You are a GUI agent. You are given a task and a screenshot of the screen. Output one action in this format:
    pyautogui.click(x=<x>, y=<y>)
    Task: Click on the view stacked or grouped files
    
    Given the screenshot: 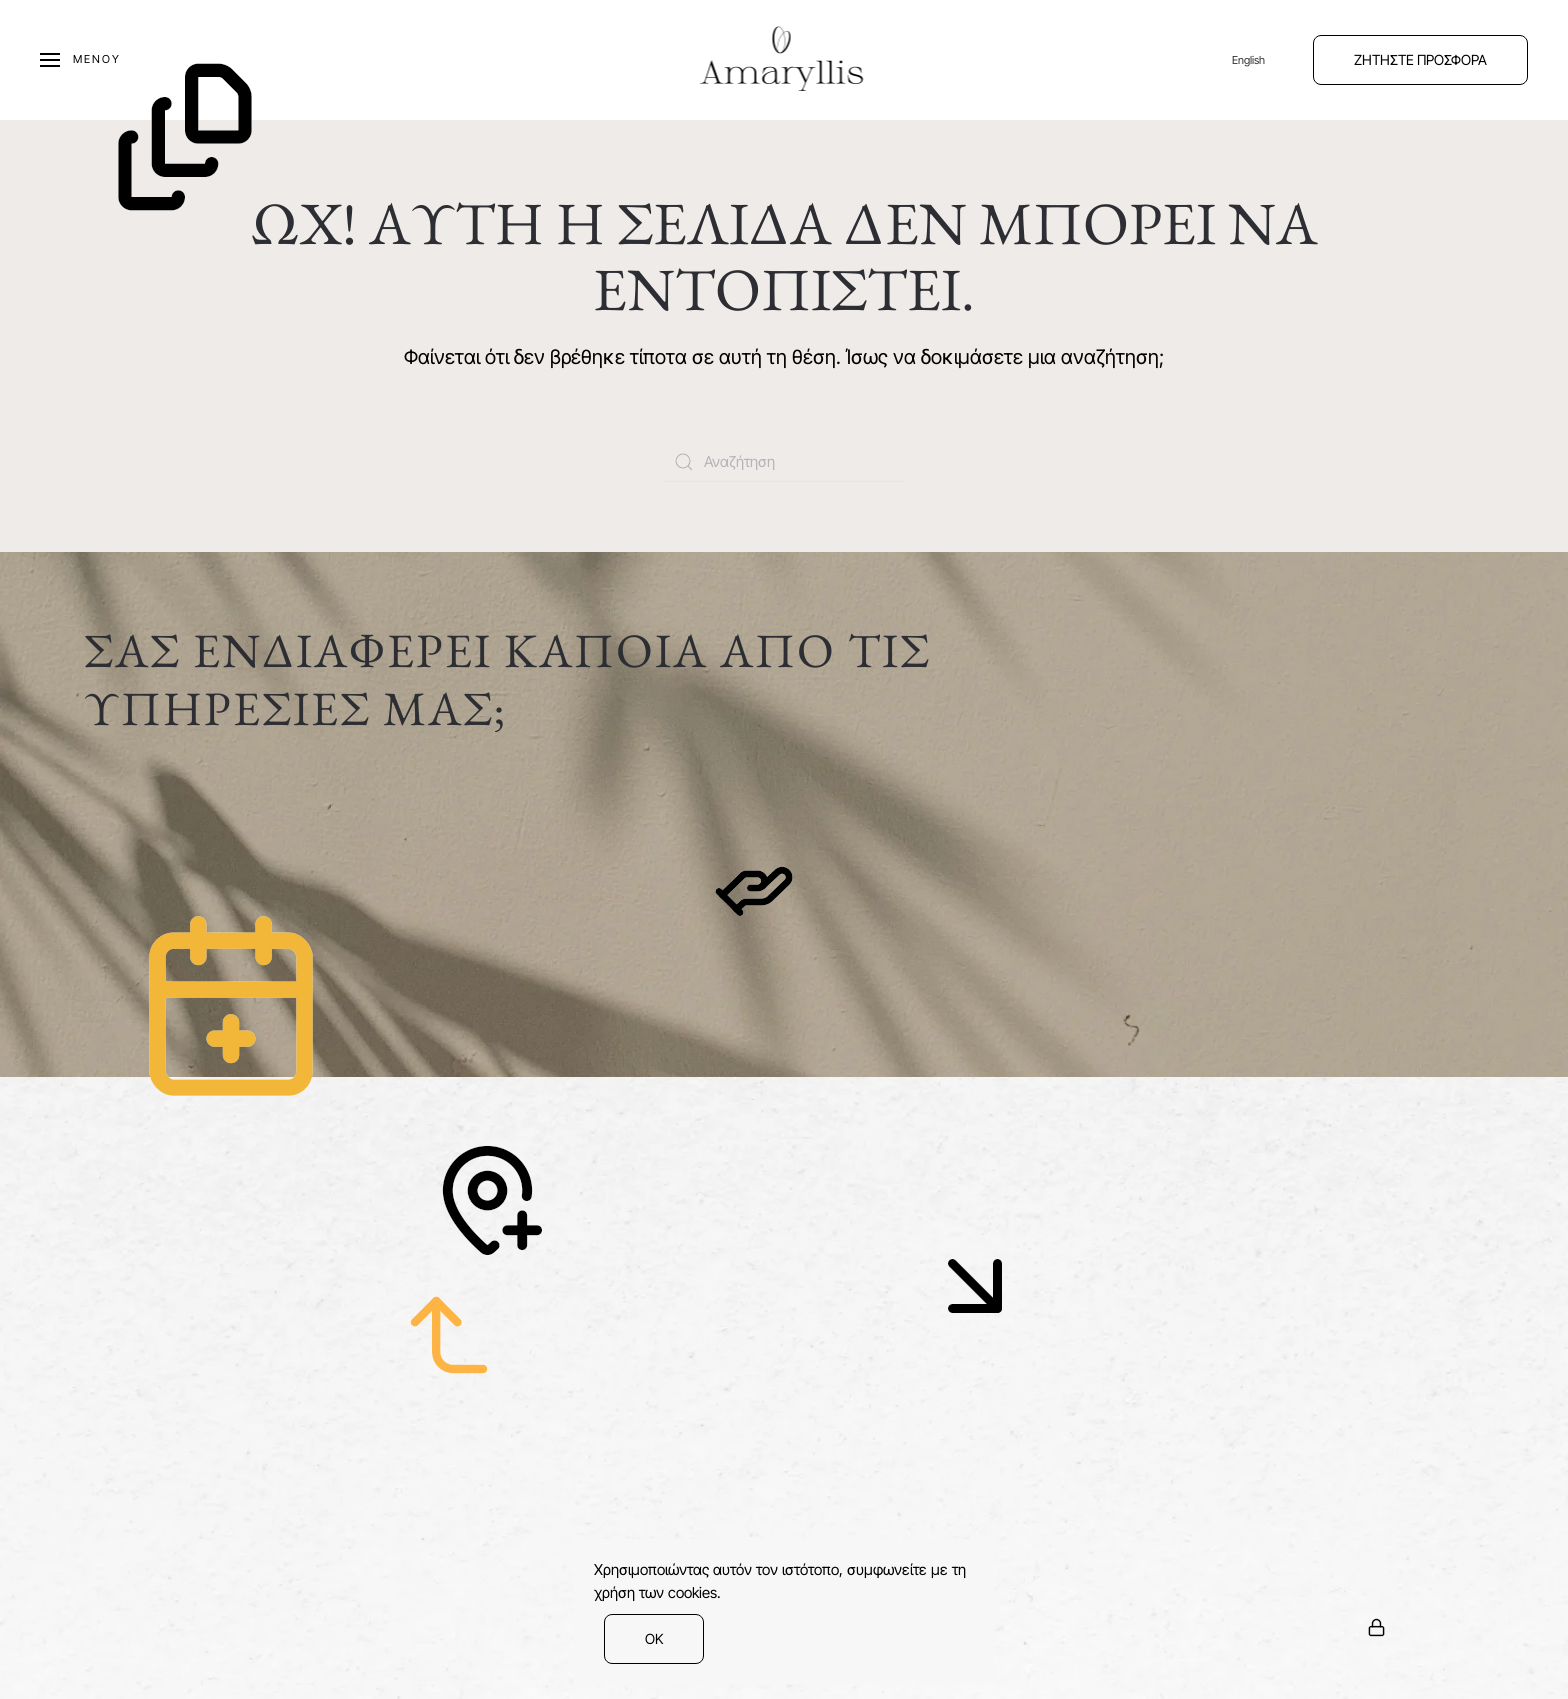 What is the action you would take?
    pyautogui.click(x=185, y=137)
    